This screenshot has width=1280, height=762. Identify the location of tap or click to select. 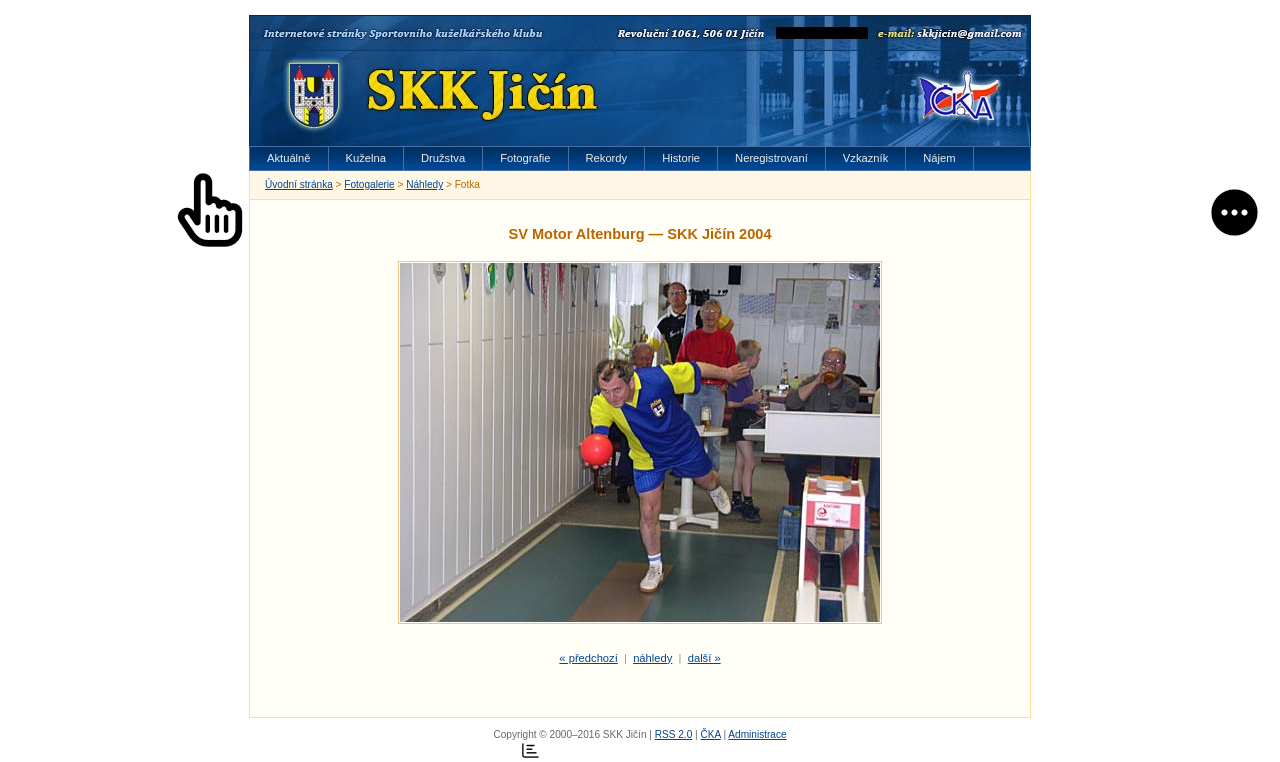
(210, 210).